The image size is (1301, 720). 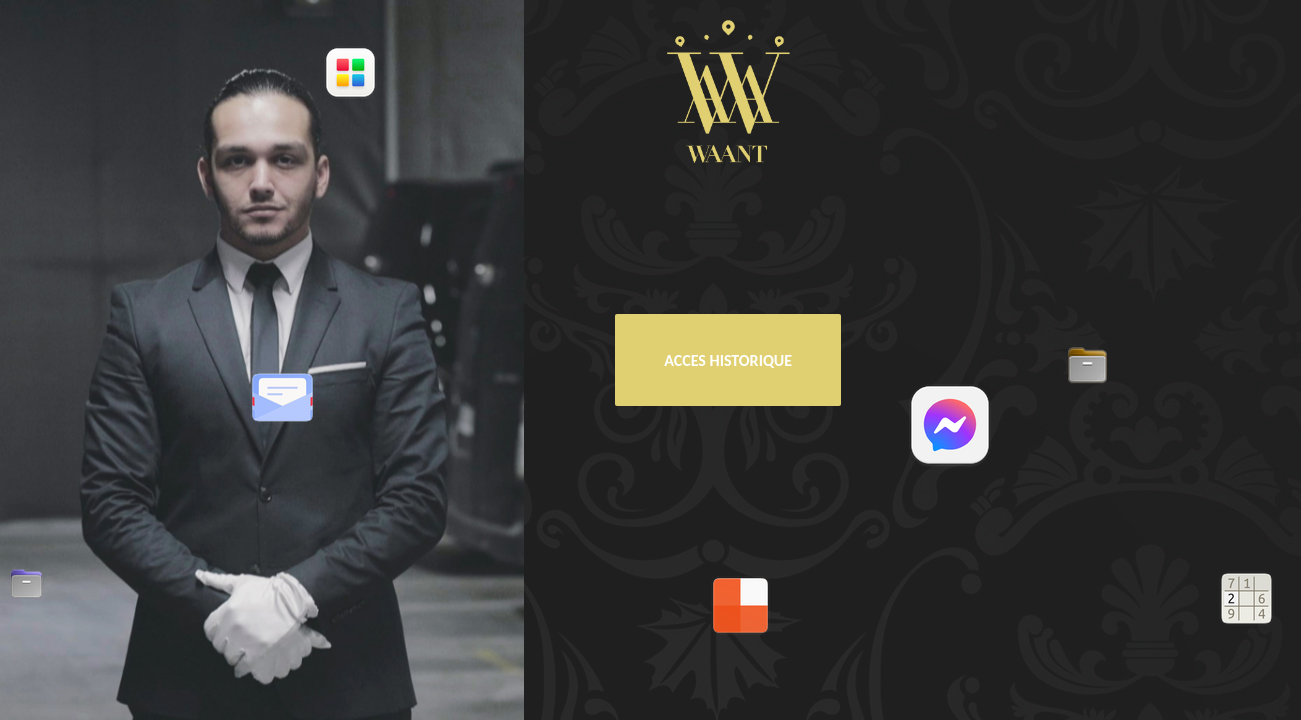 What do you see at coordinates (26, 583) in the screenshot?
I see `open the file manager application` at bounding box center [26, 583].